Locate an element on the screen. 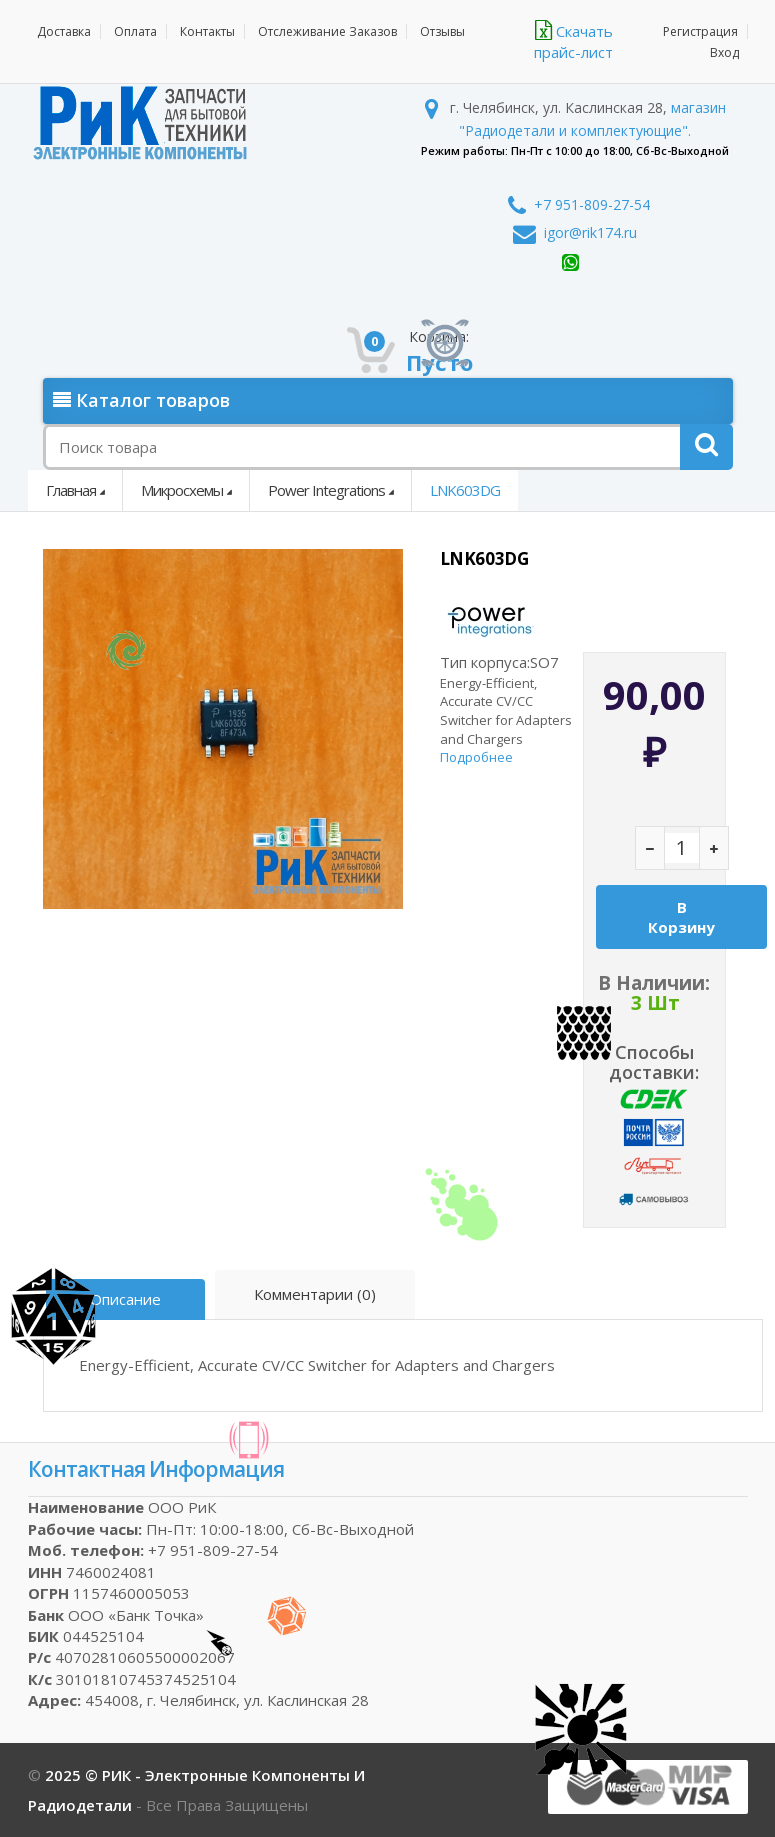 The width and height of the screenshot is (775, 1837). tarot card: the wheel of fortune is located at coordinates (445, 343).